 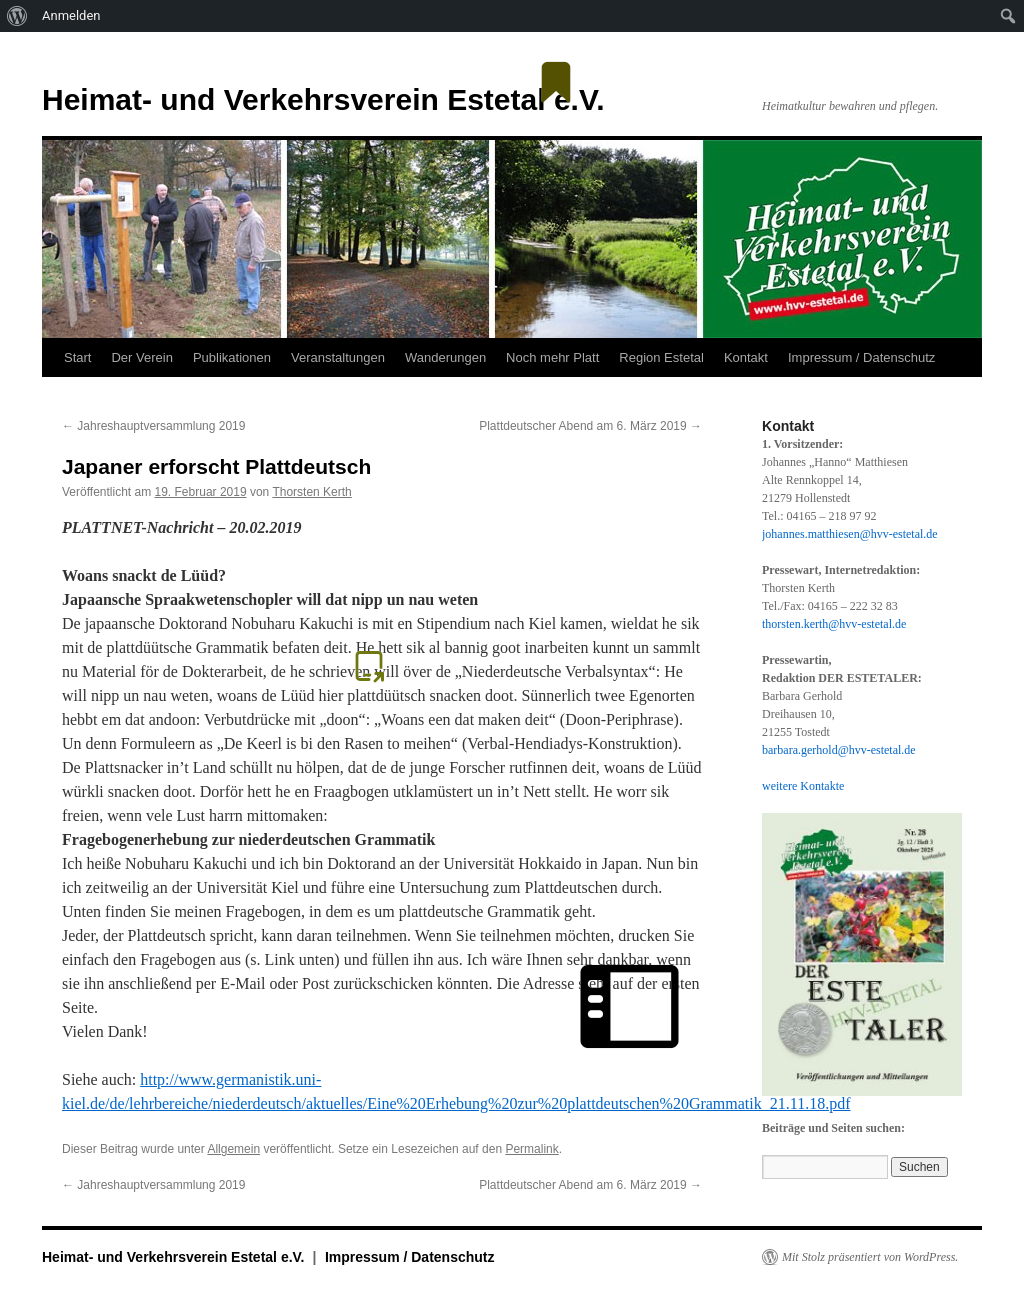 What do you see at coordinates (629, 1006) in the screenshot?
I see `toggle the sidebar panel` at bounding box center [629, 1006].